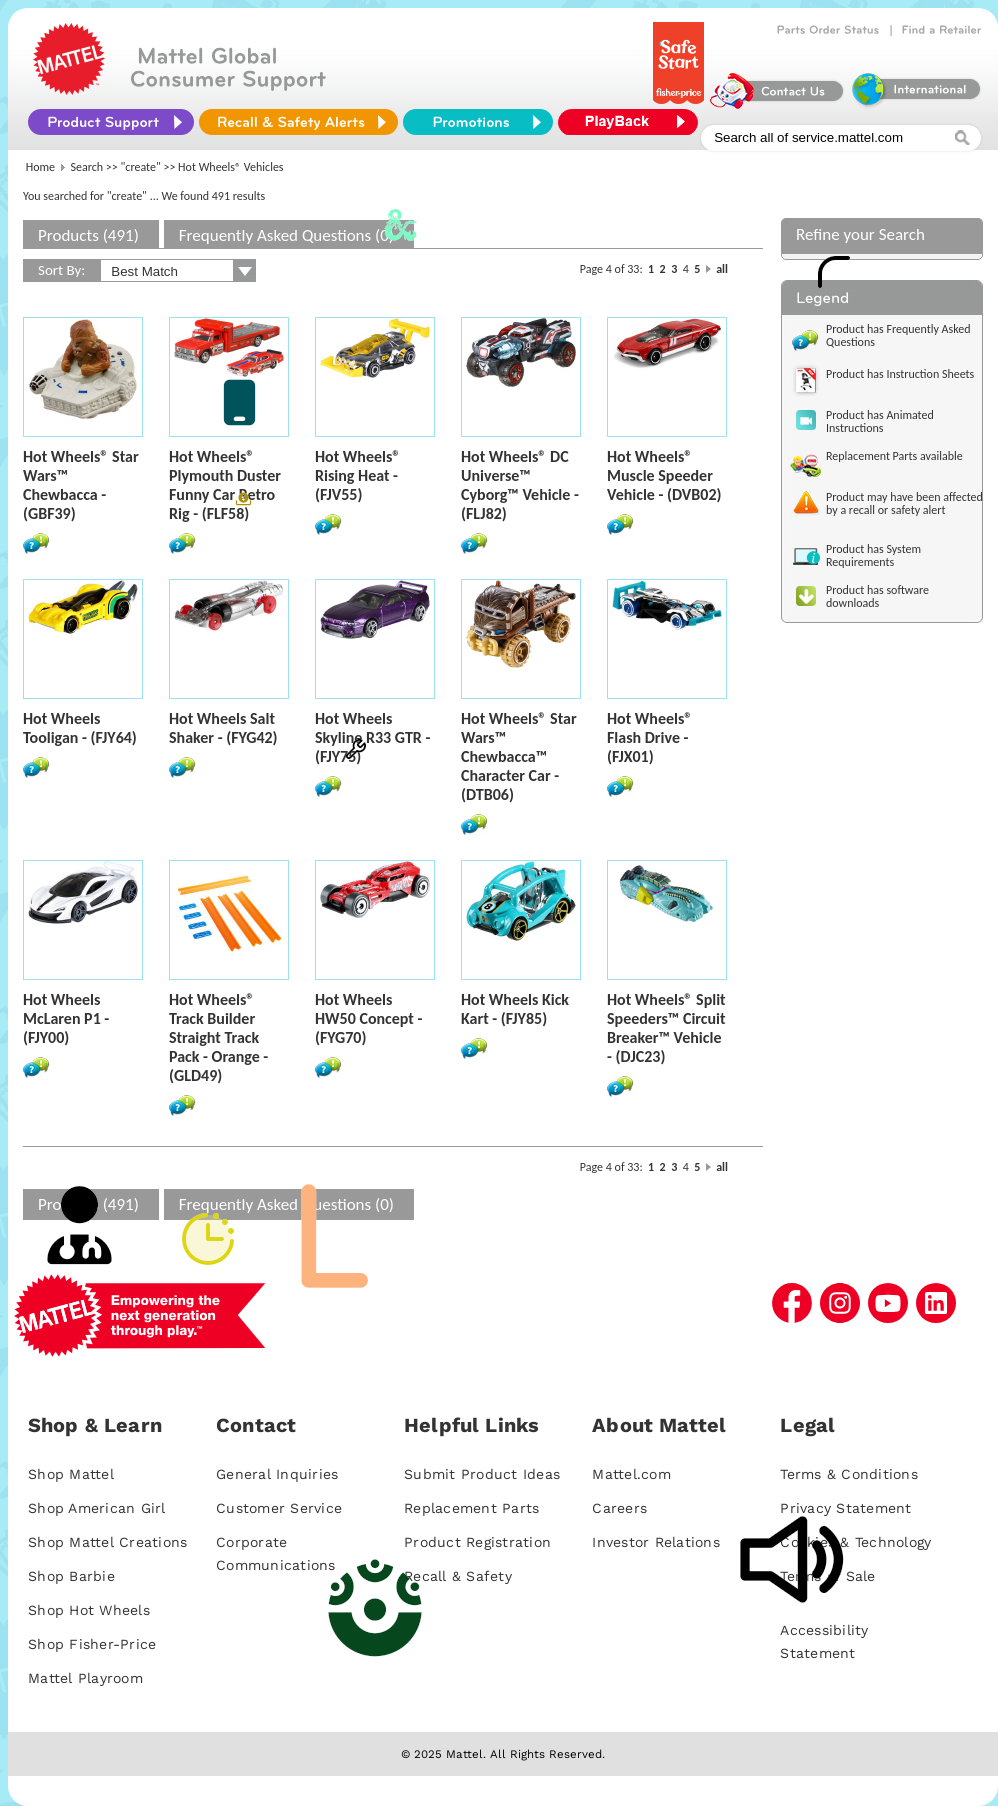 The width and height of the screenshot is (998, 1806). Describe the element at coordinates (331, 1236) in the screenshot. I see `indicates a label or list view option` at that location.